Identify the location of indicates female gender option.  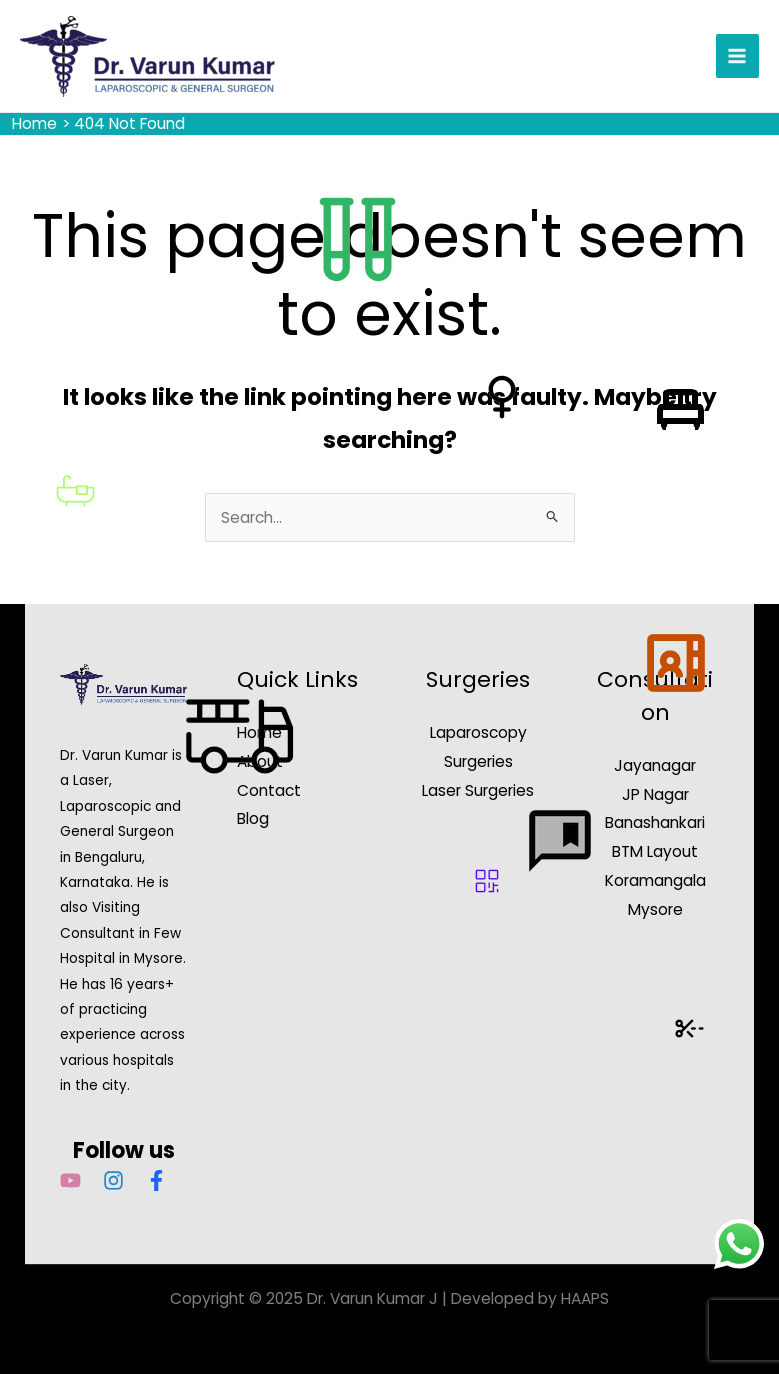
(502, 396).